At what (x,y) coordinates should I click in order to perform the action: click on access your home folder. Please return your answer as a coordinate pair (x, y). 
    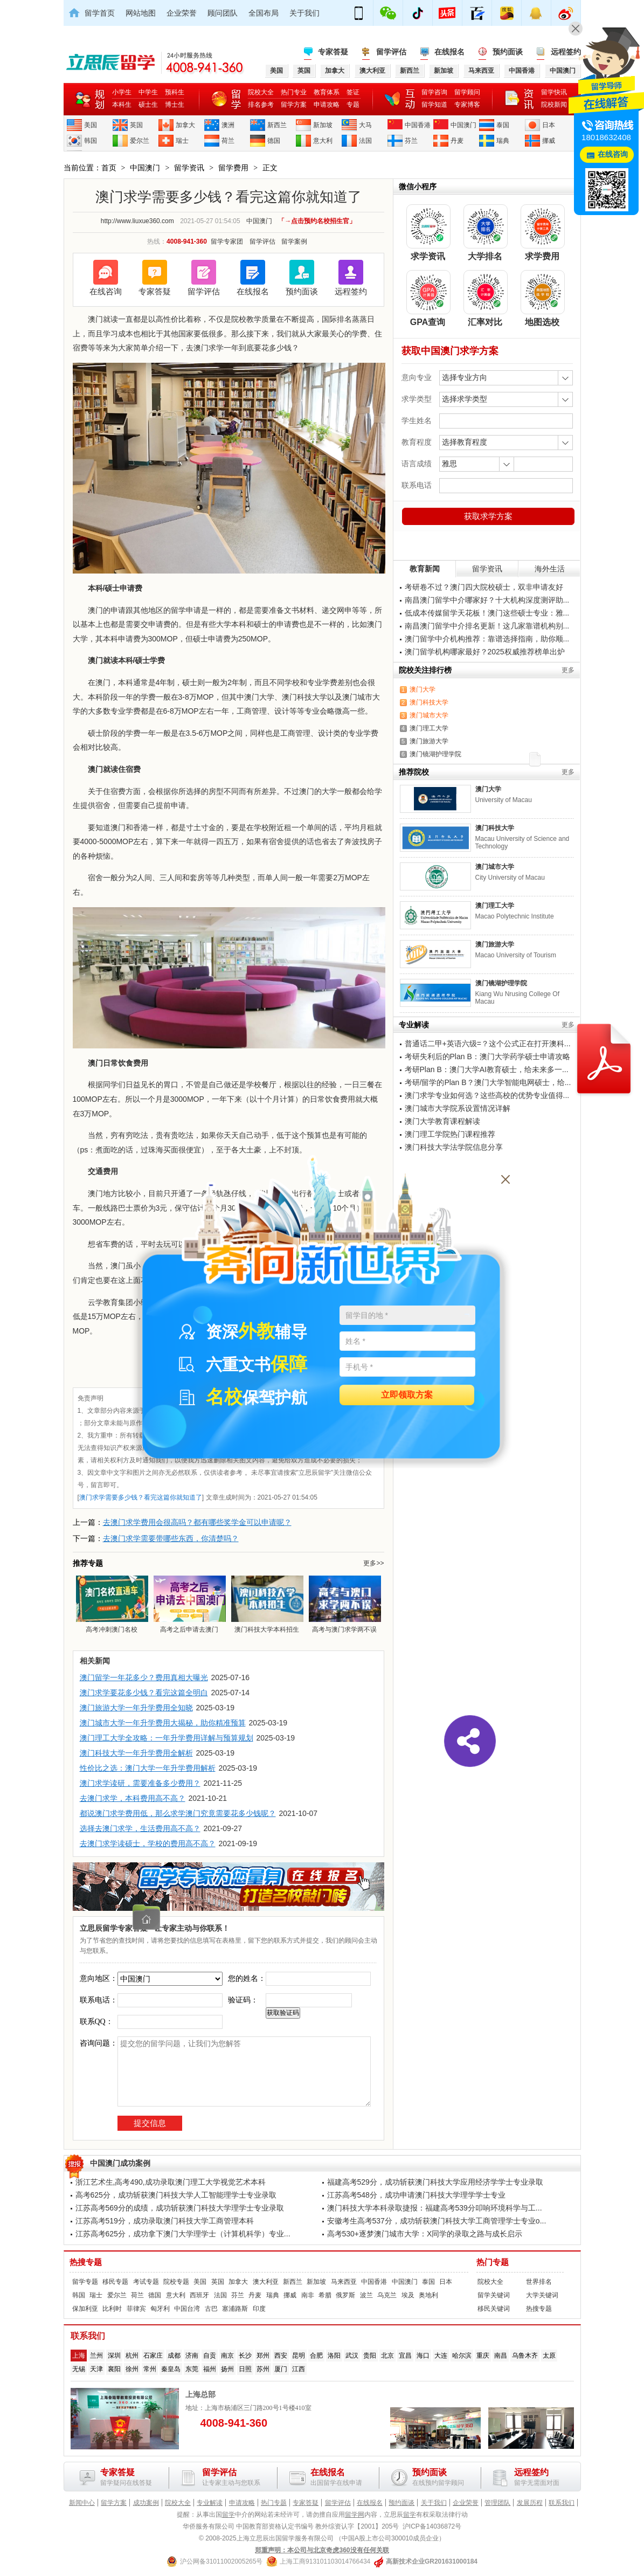
    Looking at the image, I should click on (146, 1917).